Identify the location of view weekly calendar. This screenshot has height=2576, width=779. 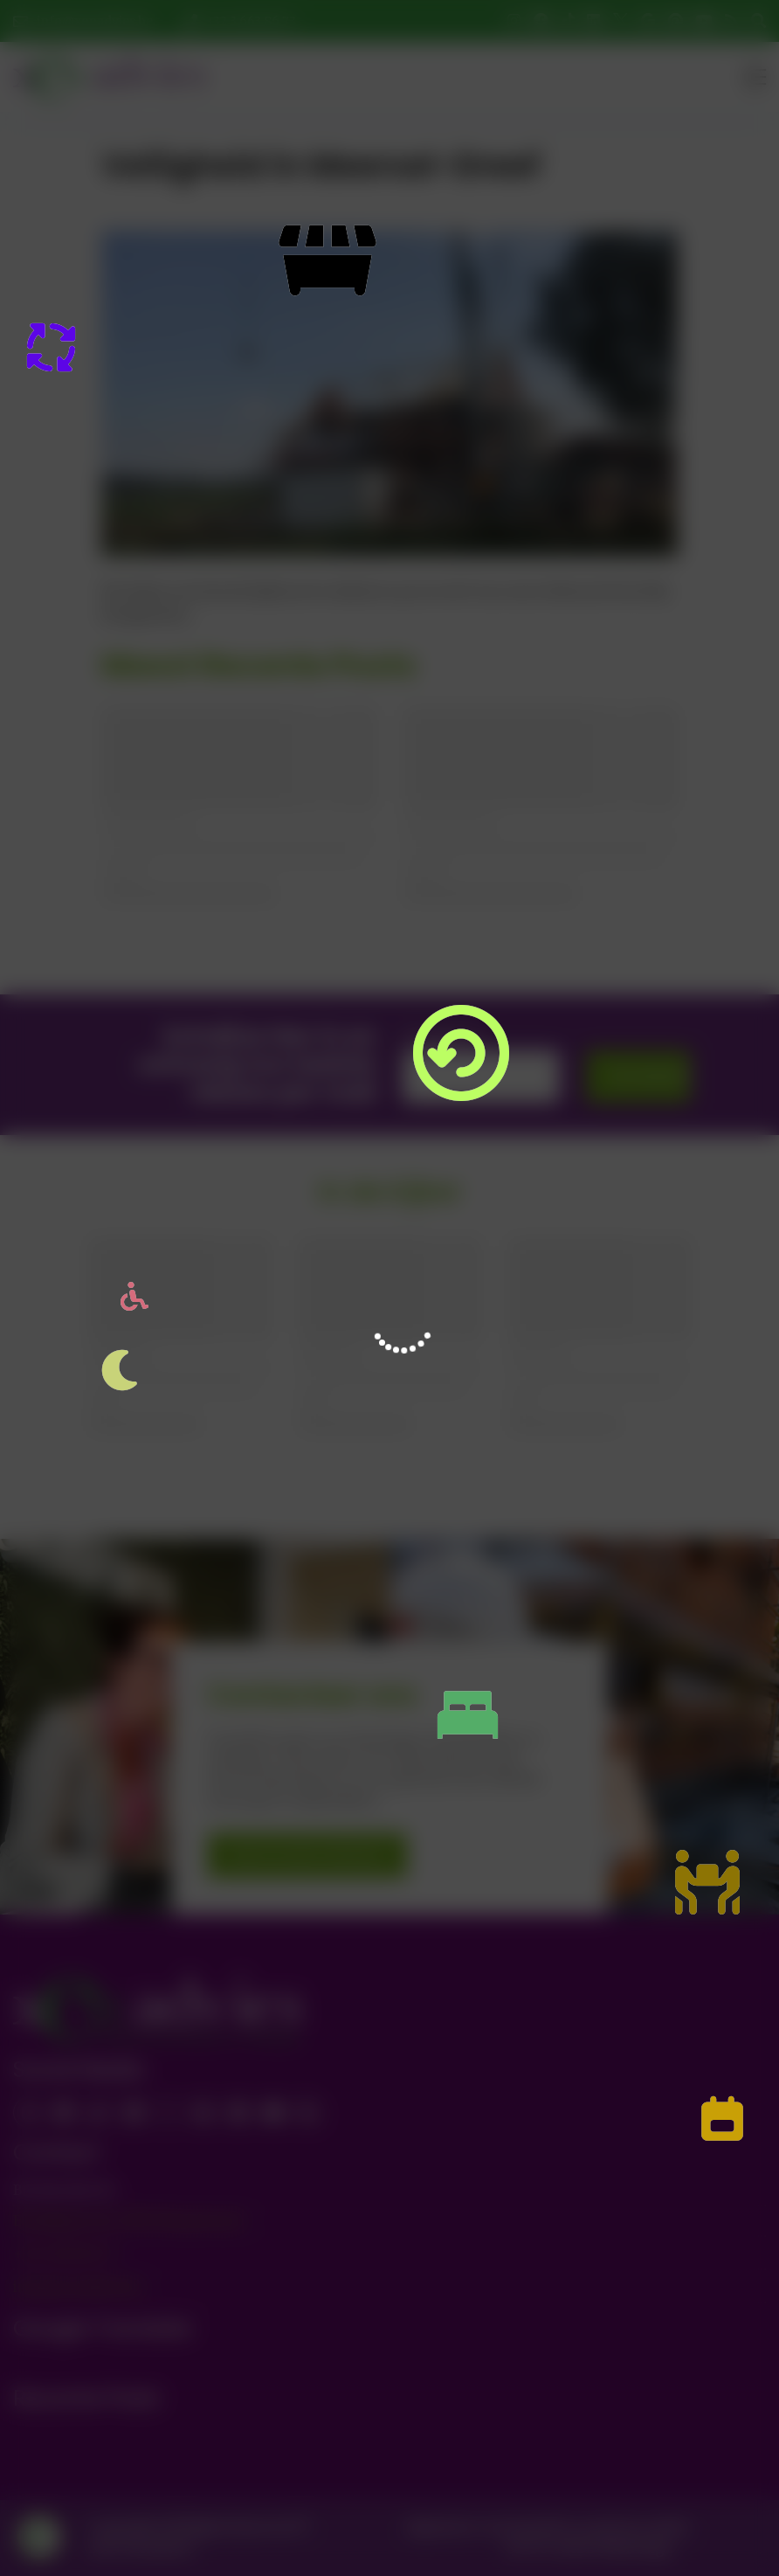
(722, 2120).